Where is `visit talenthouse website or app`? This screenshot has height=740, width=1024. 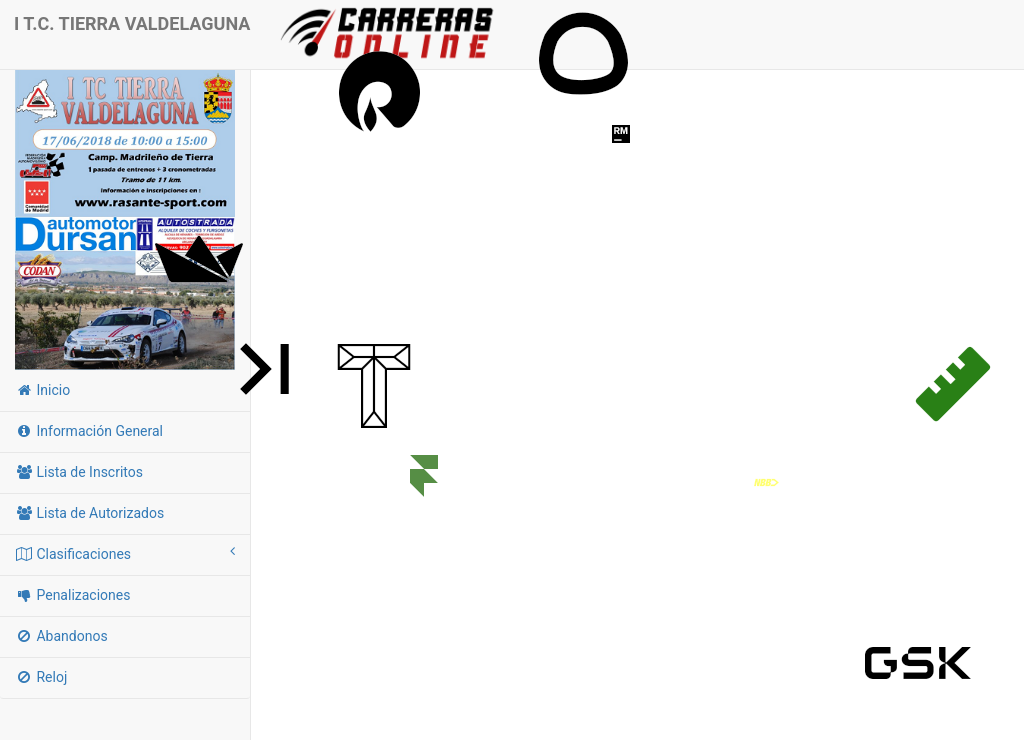 visit talenthouse website or app is located at coordinates (374, 386).